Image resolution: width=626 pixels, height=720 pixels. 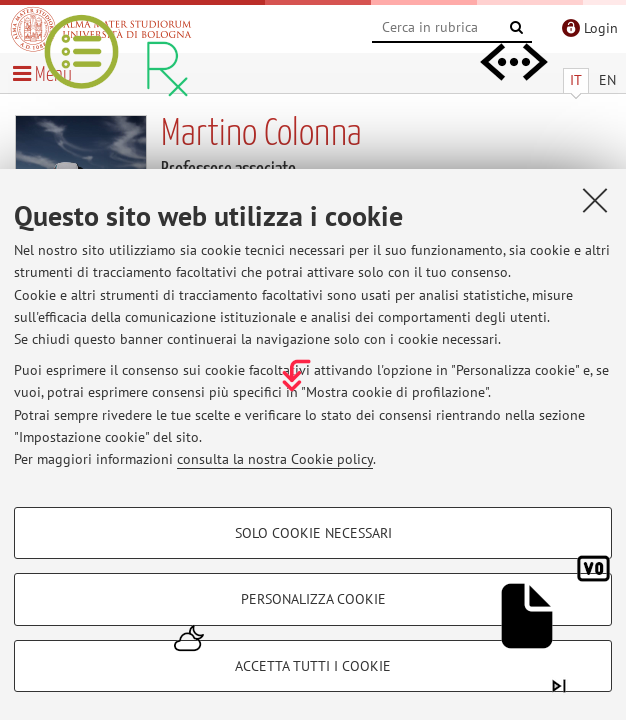 I want to click on toggle voiceover or voice output settings, so click(x=593, y=568).